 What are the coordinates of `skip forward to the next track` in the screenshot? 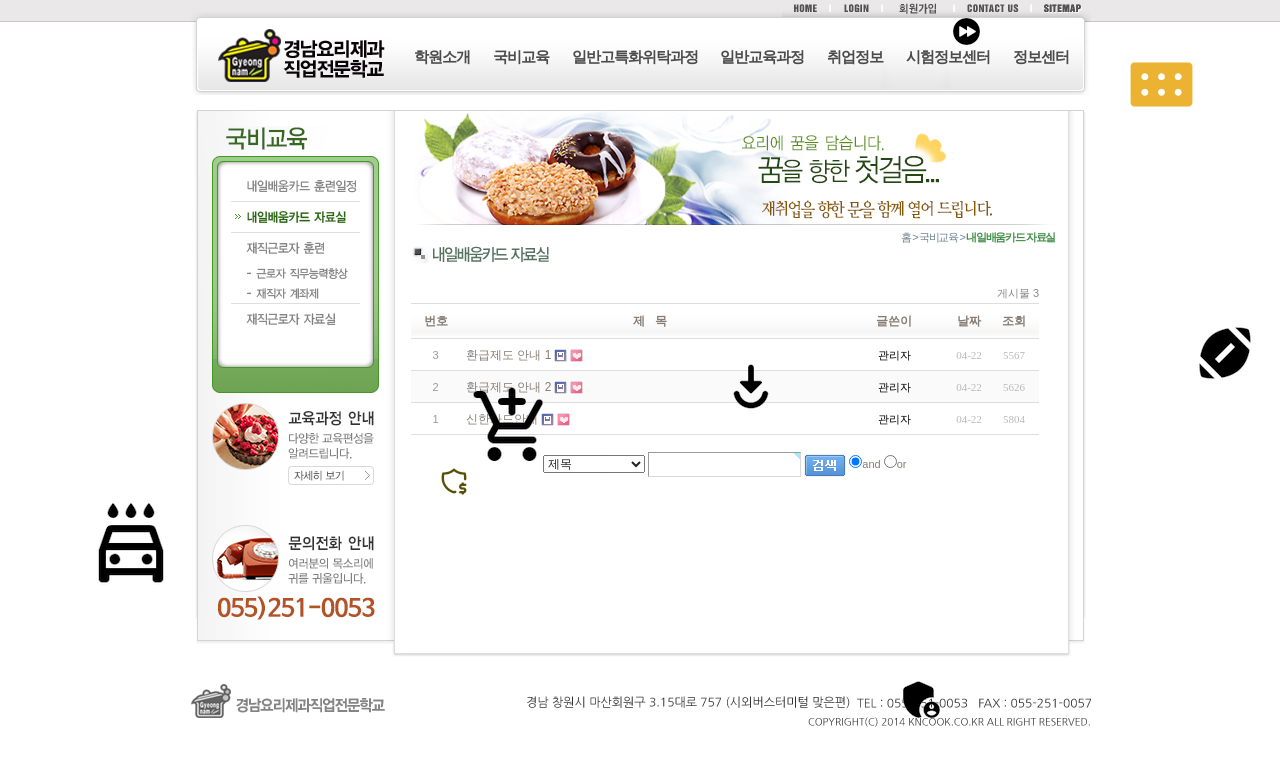 It's located at (966, 31).